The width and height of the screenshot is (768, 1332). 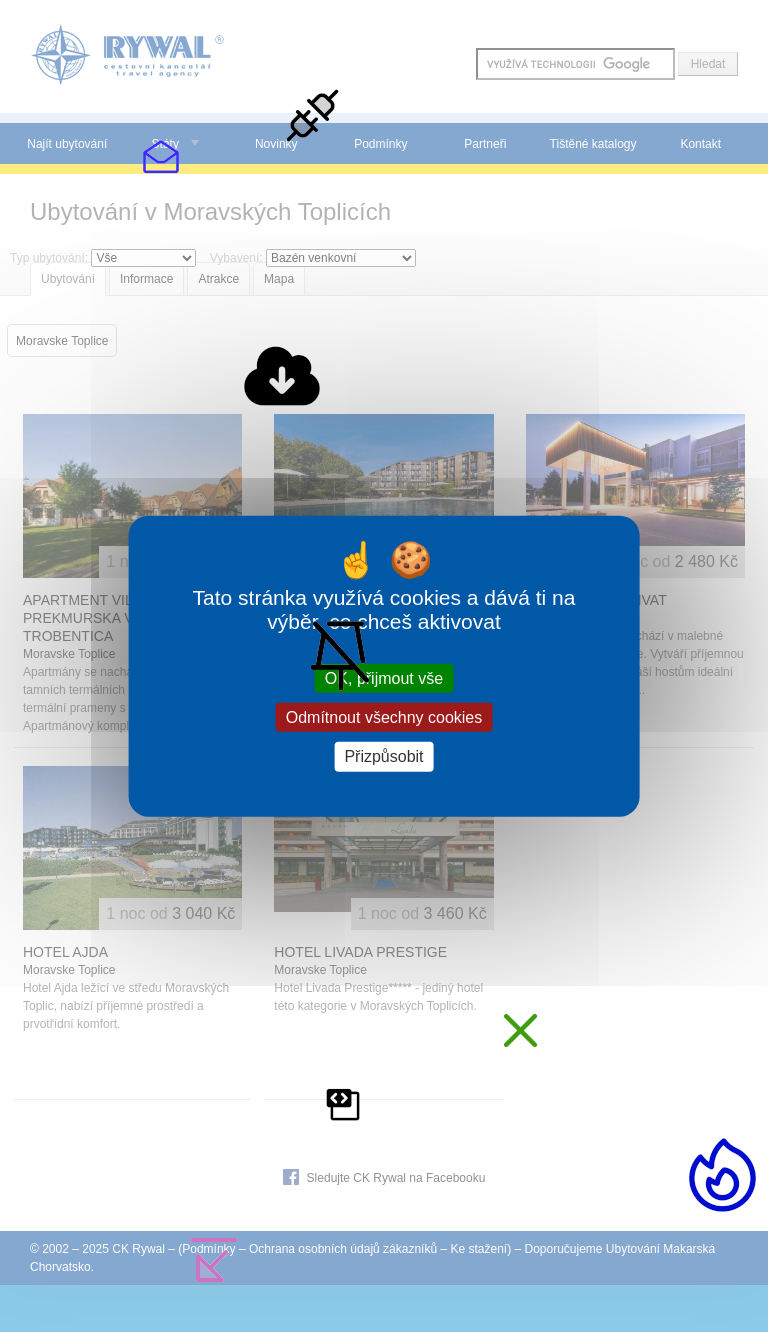 What do you see at coordinates (212, 1260) in the screenshot?
I see `move item to bottom-left corner` at bounding box center [212, 1260].